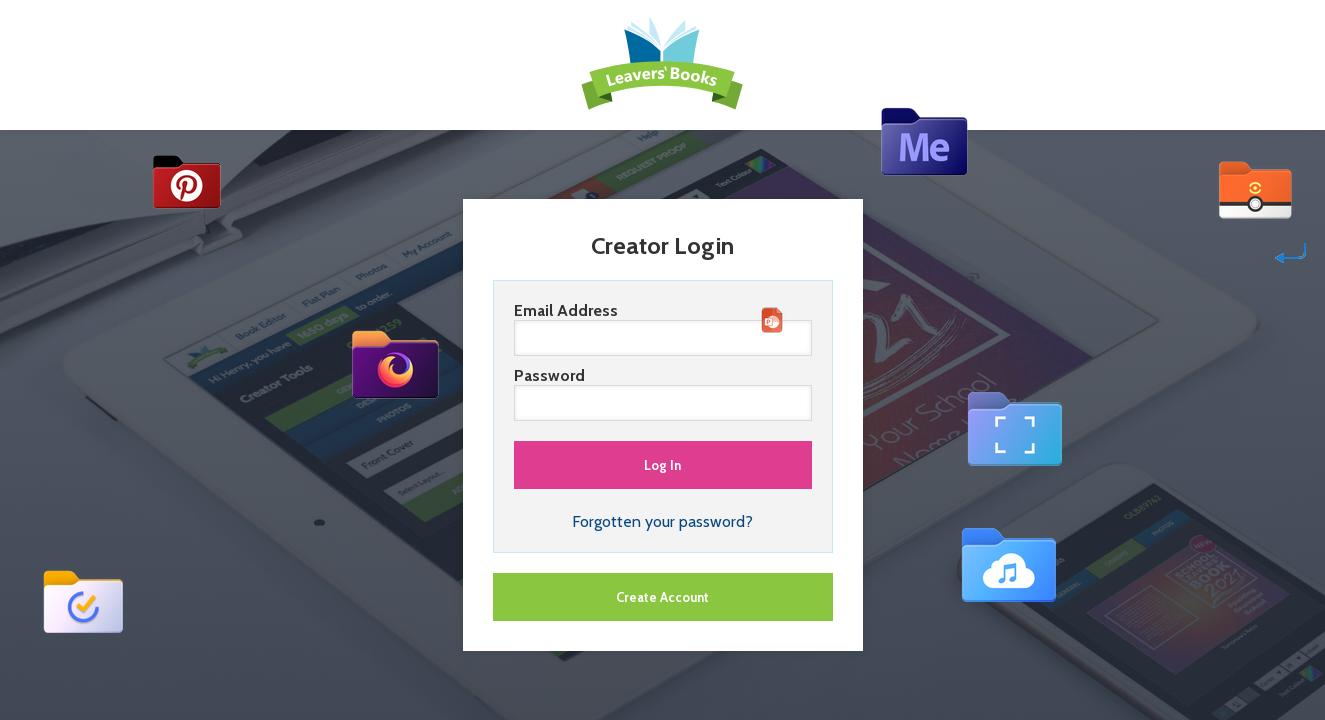 This screenshot has height=720, width=1325. What do you see at coordinates (772, 320) in the screenshot?
I see `microsoft powerpoint file` at bounding box center [772, 320].